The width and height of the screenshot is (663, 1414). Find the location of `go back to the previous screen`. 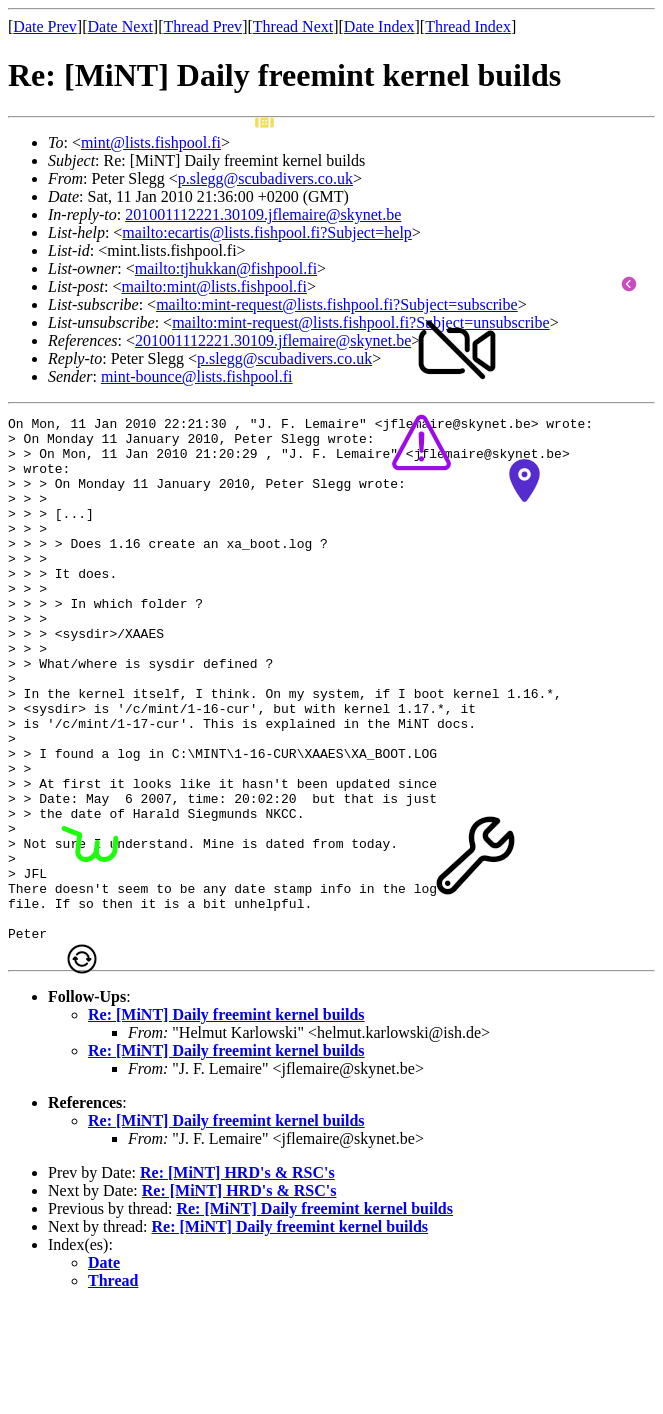

go back to the previous screen is located at coordinates (629, 284).